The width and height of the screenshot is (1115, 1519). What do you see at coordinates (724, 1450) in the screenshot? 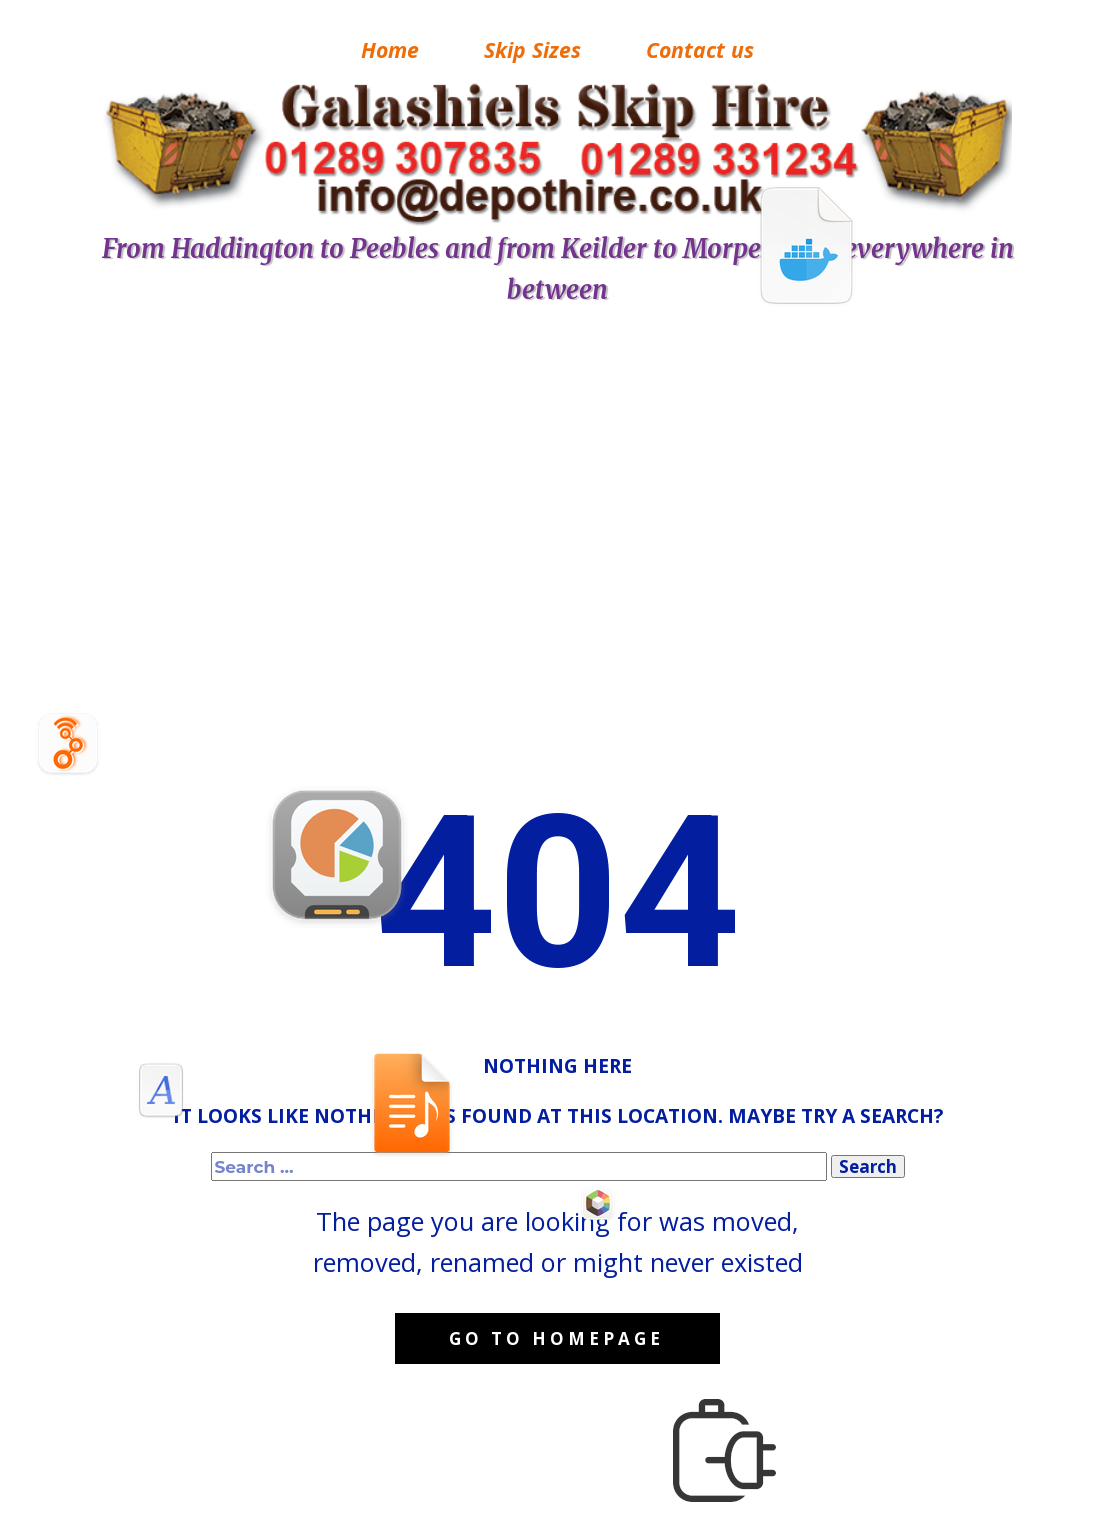
I see `access power and battery settings` at bounding box center [724, 1450].